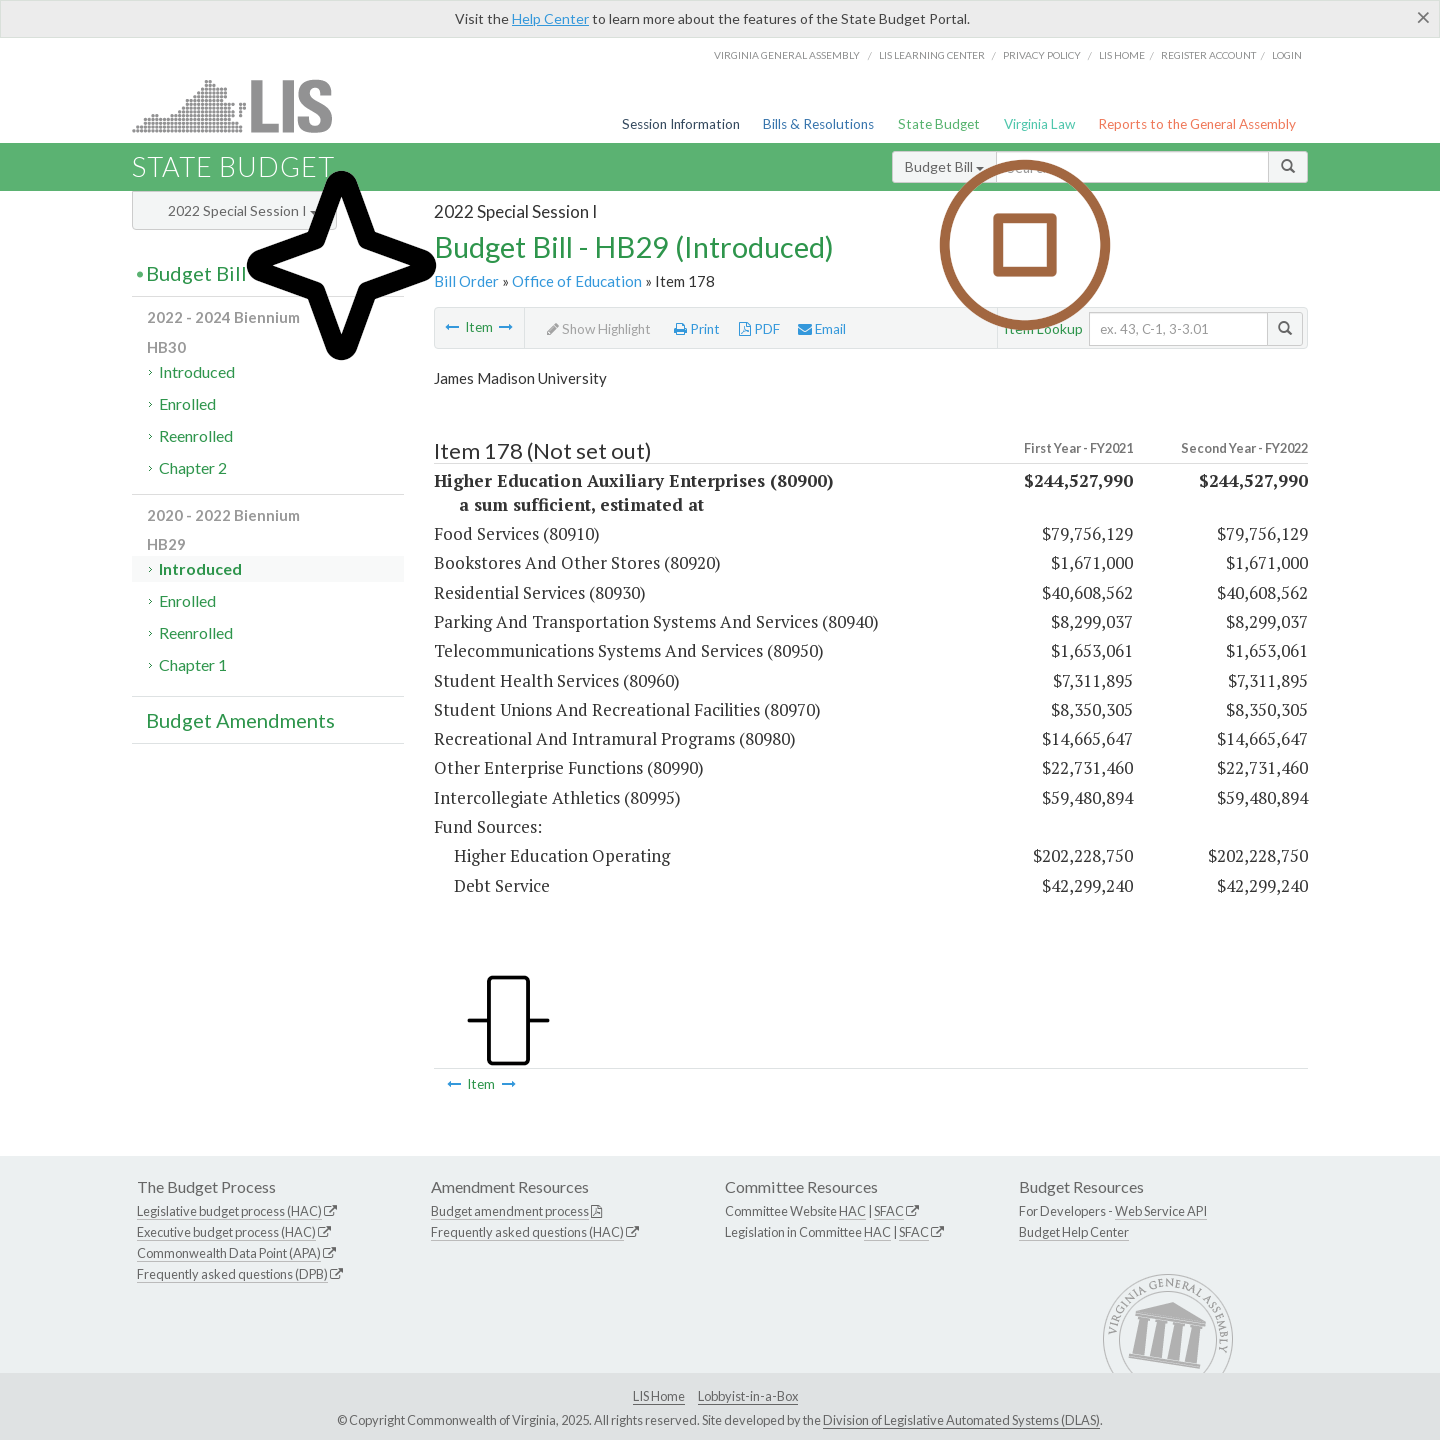 This screenshot has height=1440, width=1440. Describe the element at coordinates (508, 1020) in the screenshot. I see `align object to vertical center` at that location.